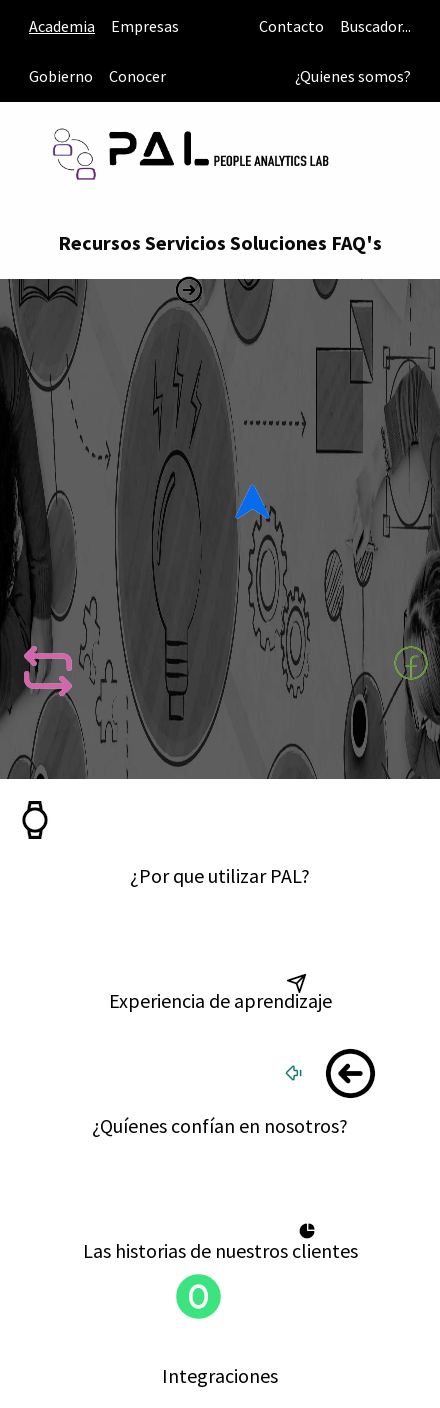 The image size is (440, 1408). I want to click on start navigation or get directions, so click(252, 503).